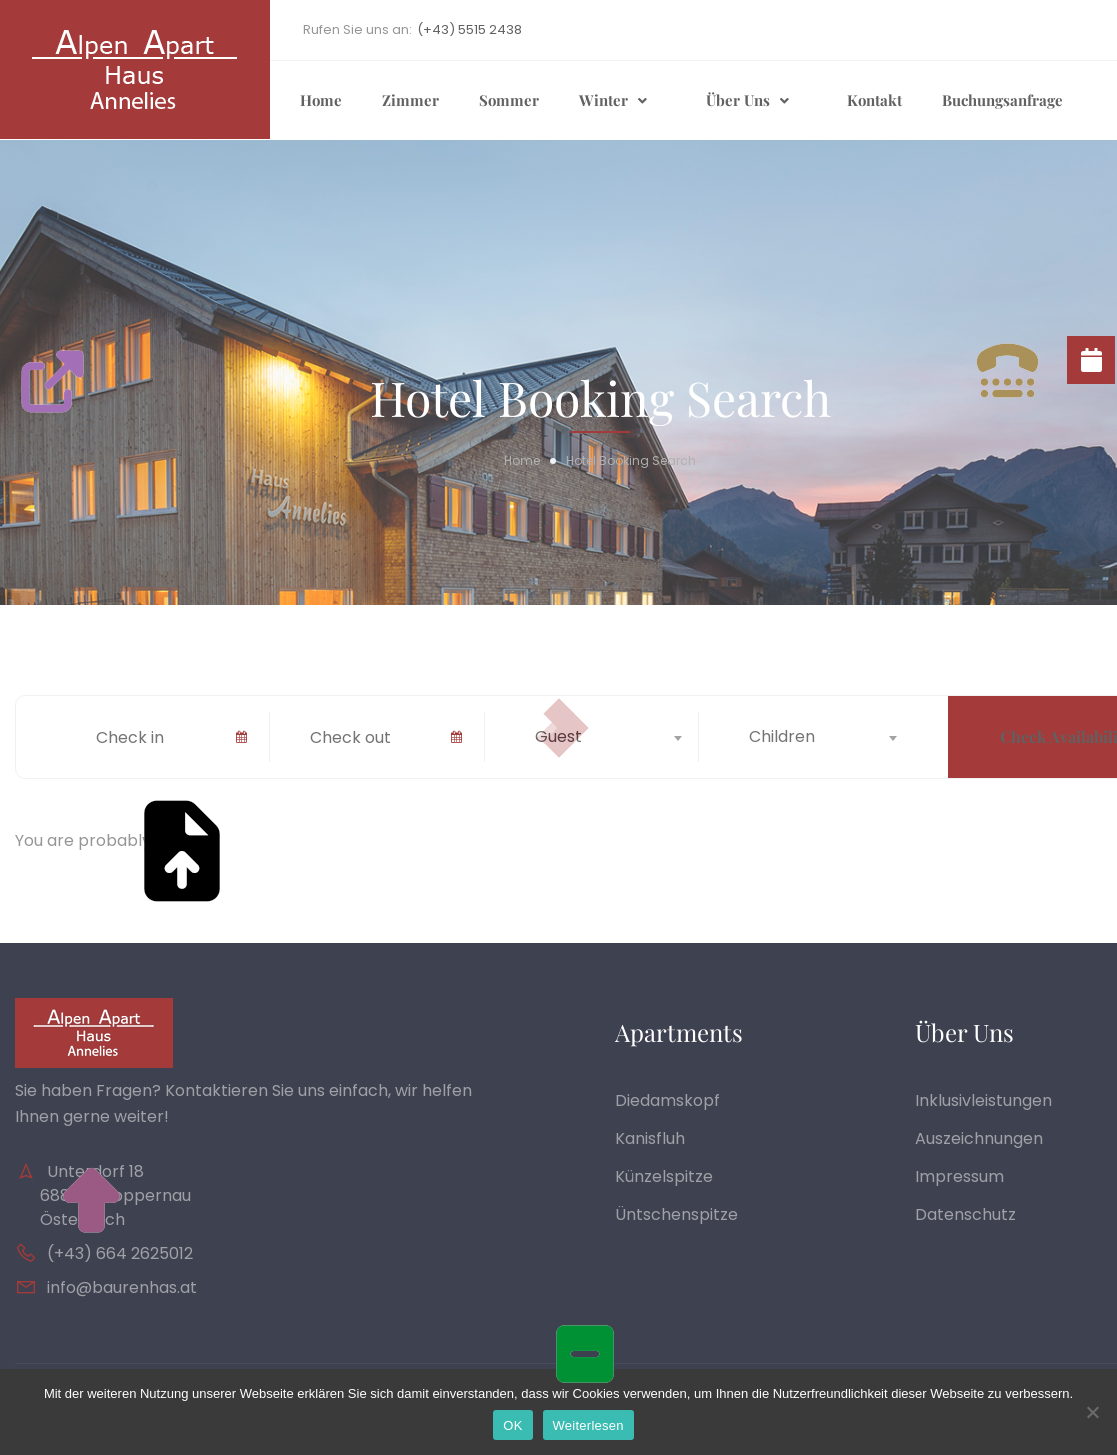 This screenshot has height=1455, width=1117. I want to click on upload a file, so click(182, 851).